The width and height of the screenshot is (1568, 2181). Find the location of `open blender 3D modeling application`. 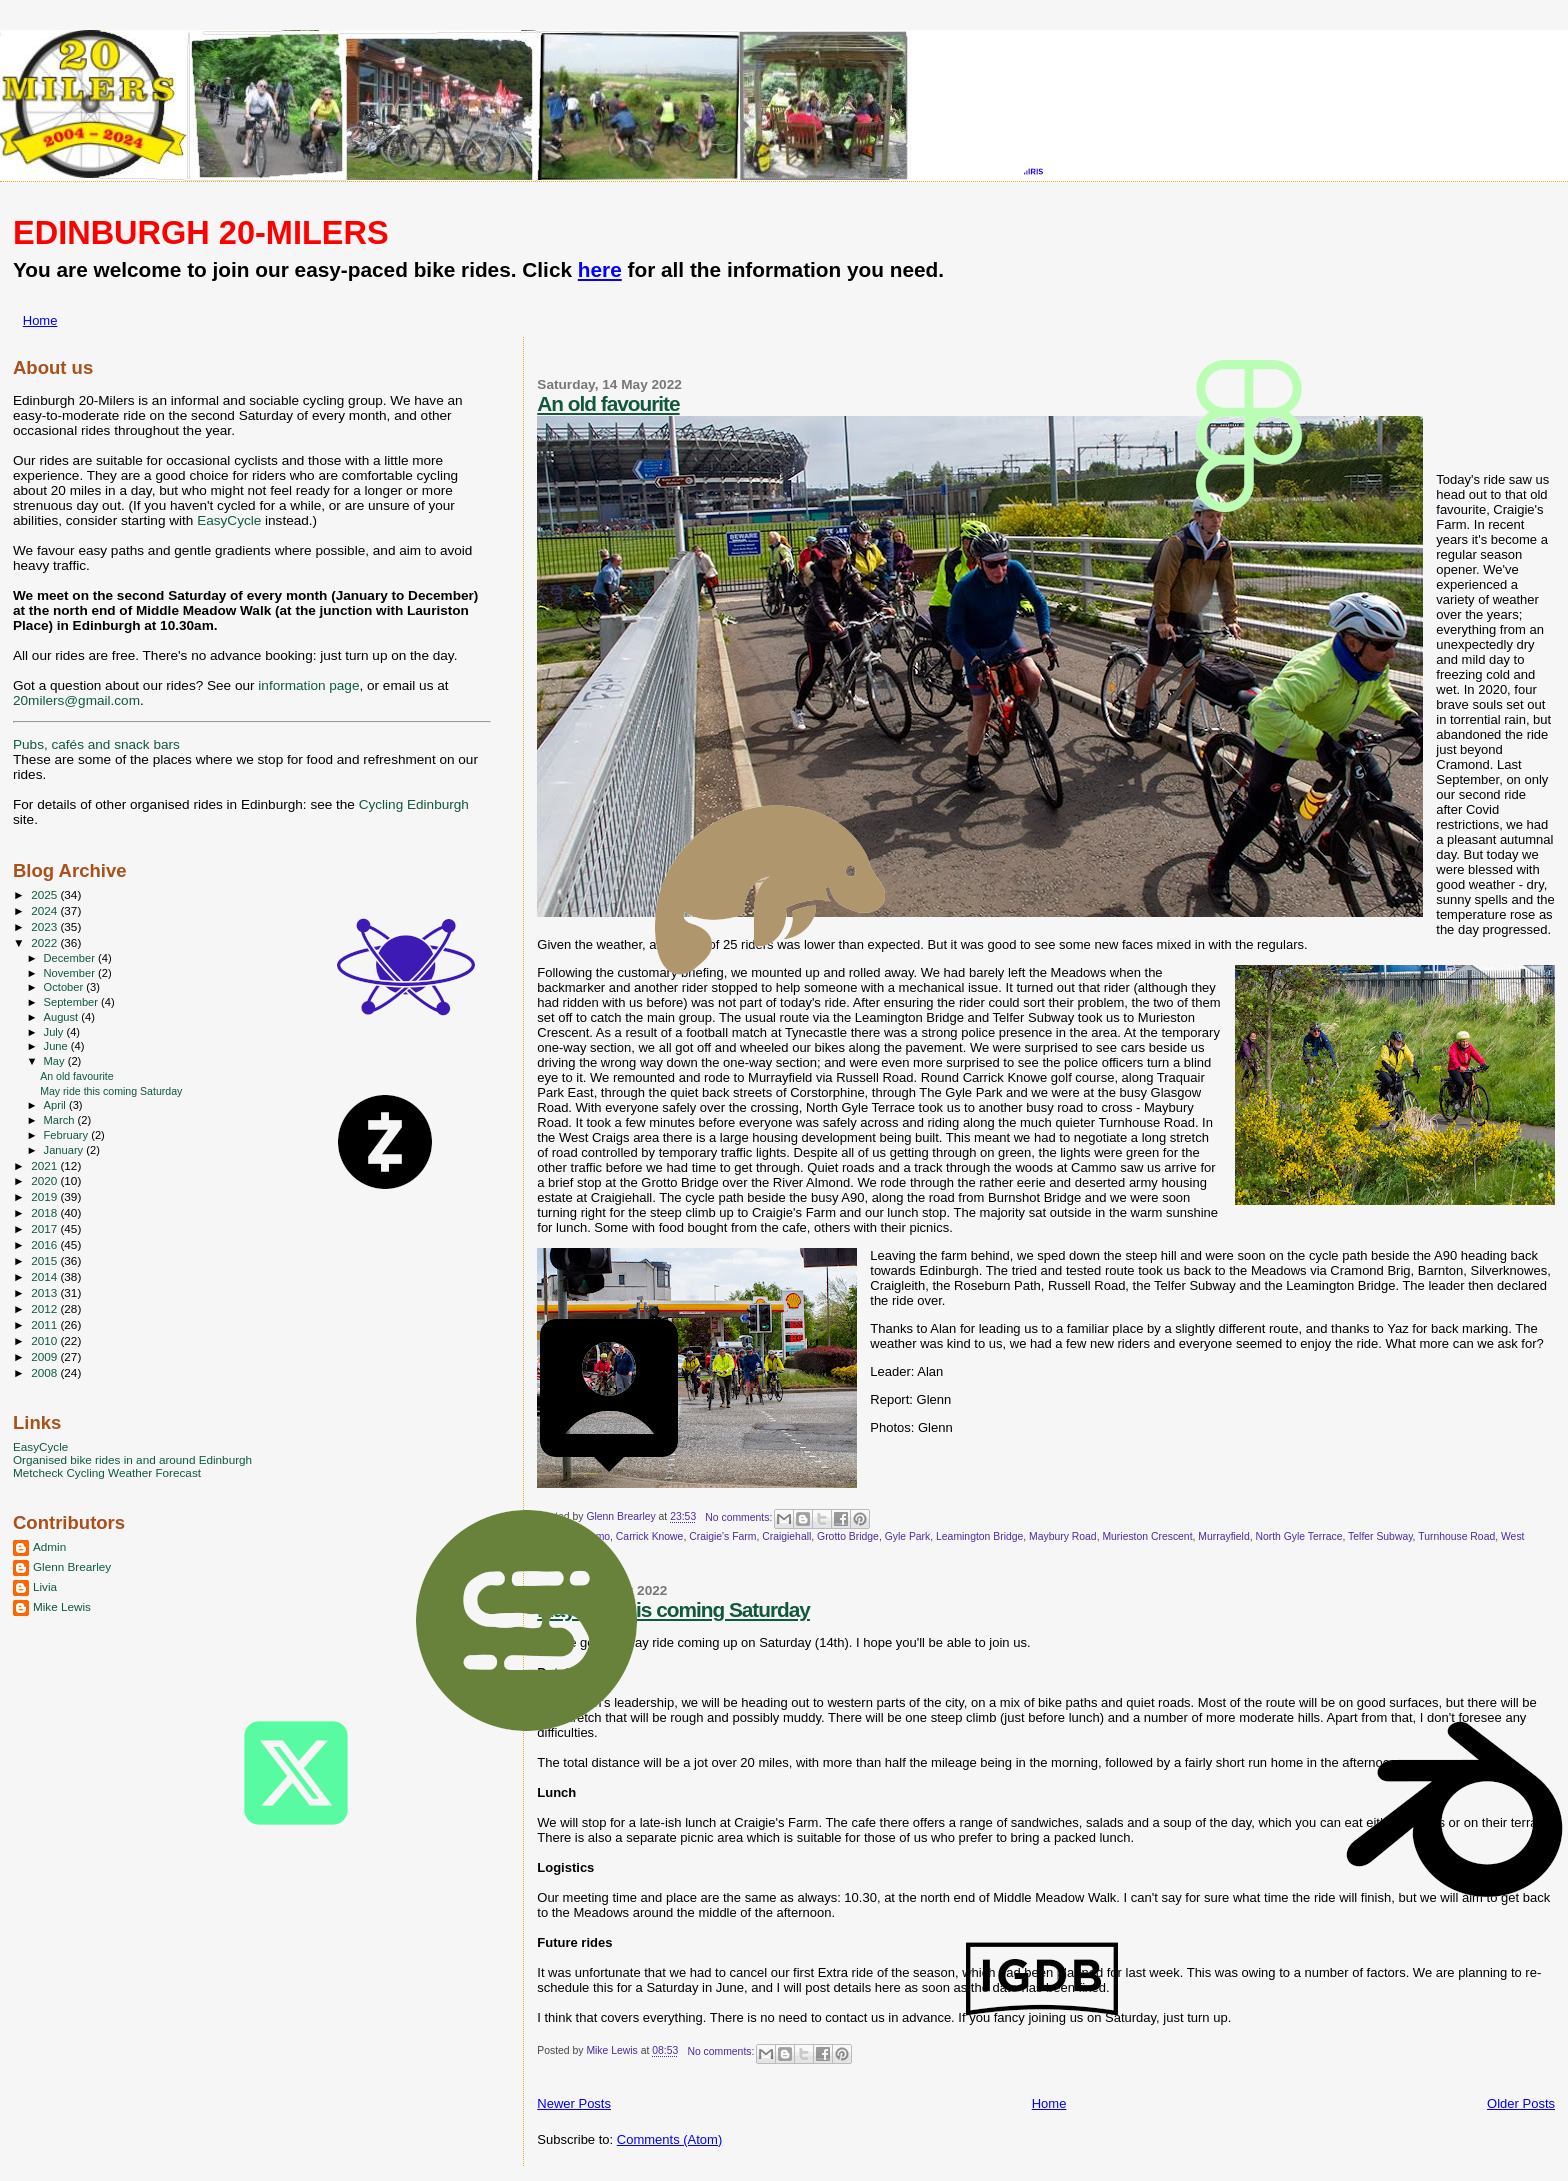

open blender 3D modeling application is located at coordinates (1454, 1812).